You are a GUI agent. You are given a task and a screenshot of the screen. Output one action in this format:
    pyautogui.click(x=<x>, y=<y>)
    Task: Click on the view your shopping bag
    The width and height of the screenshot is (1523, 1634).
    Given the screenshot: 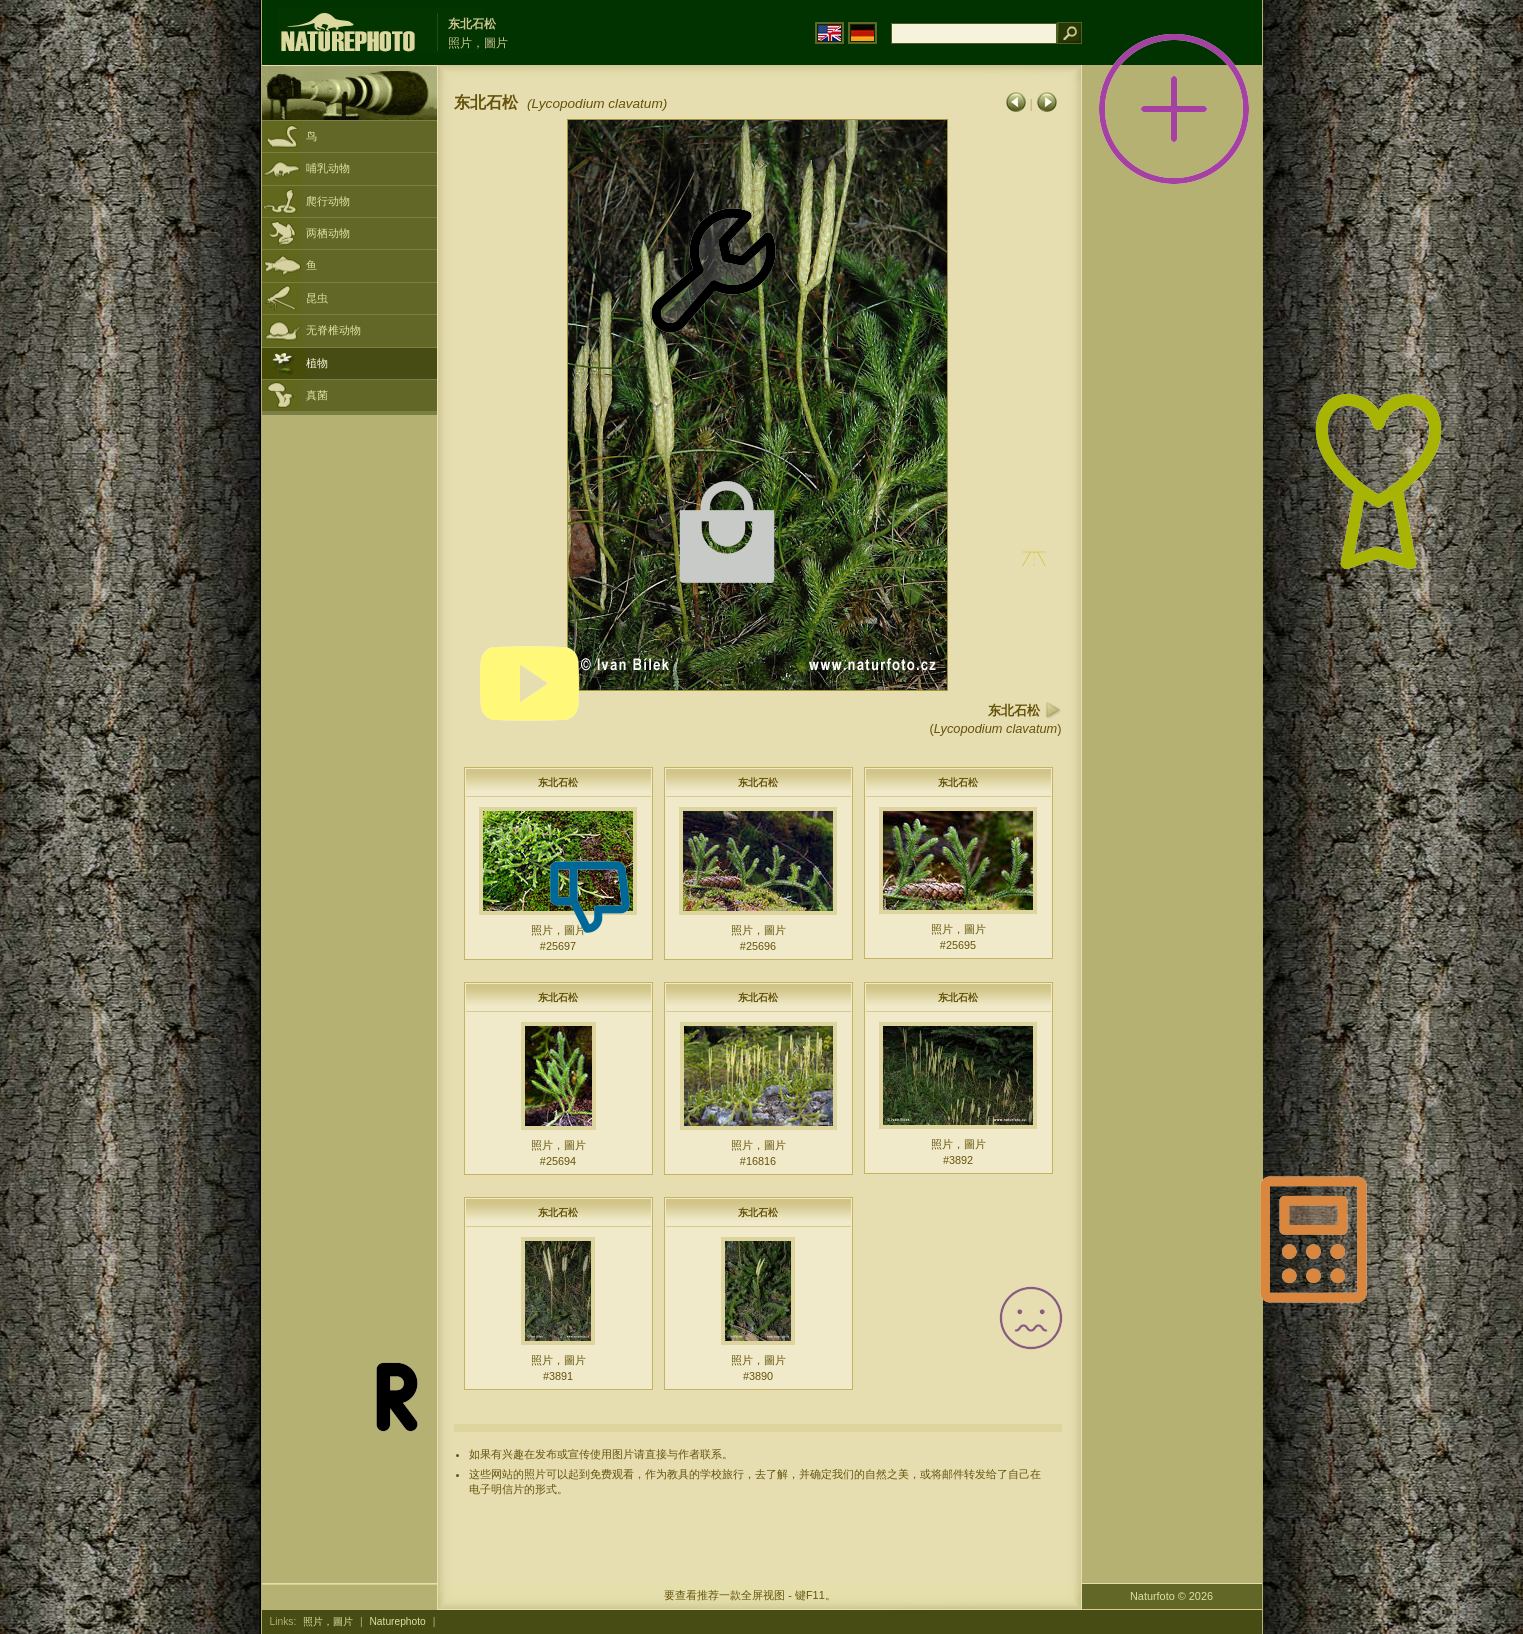 What is the action you would take?
    pyautogui.click(x=727, y=532)
    